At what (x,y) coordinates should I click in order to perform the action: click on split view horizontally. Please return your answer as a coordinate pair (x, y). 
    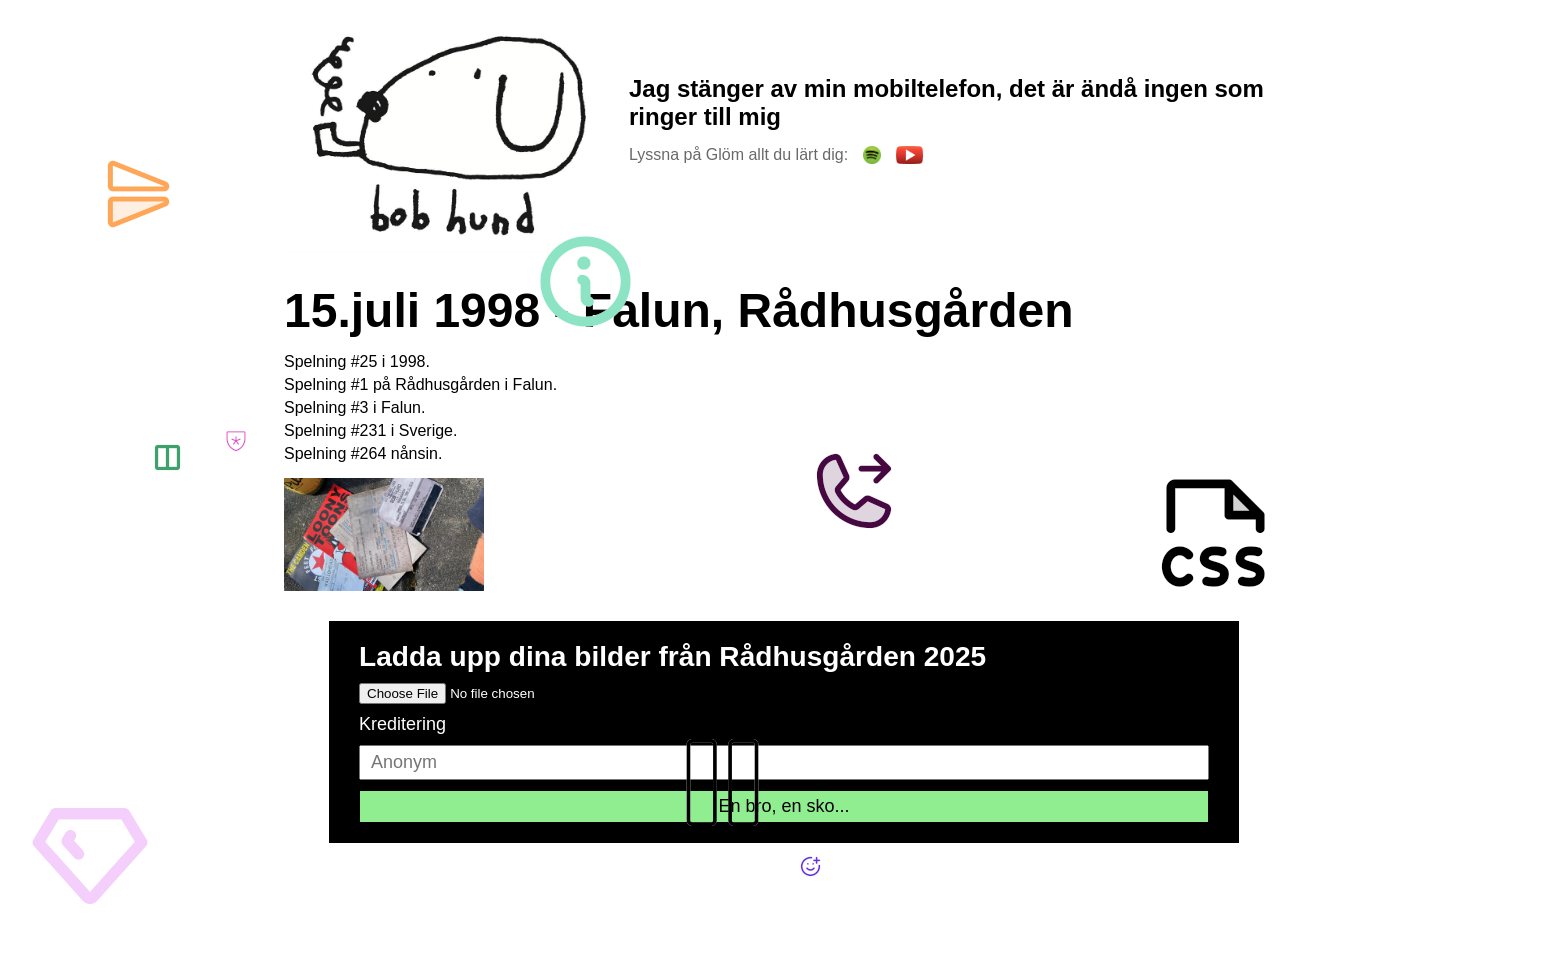
    Looking at the image, I should click on (167, 457).